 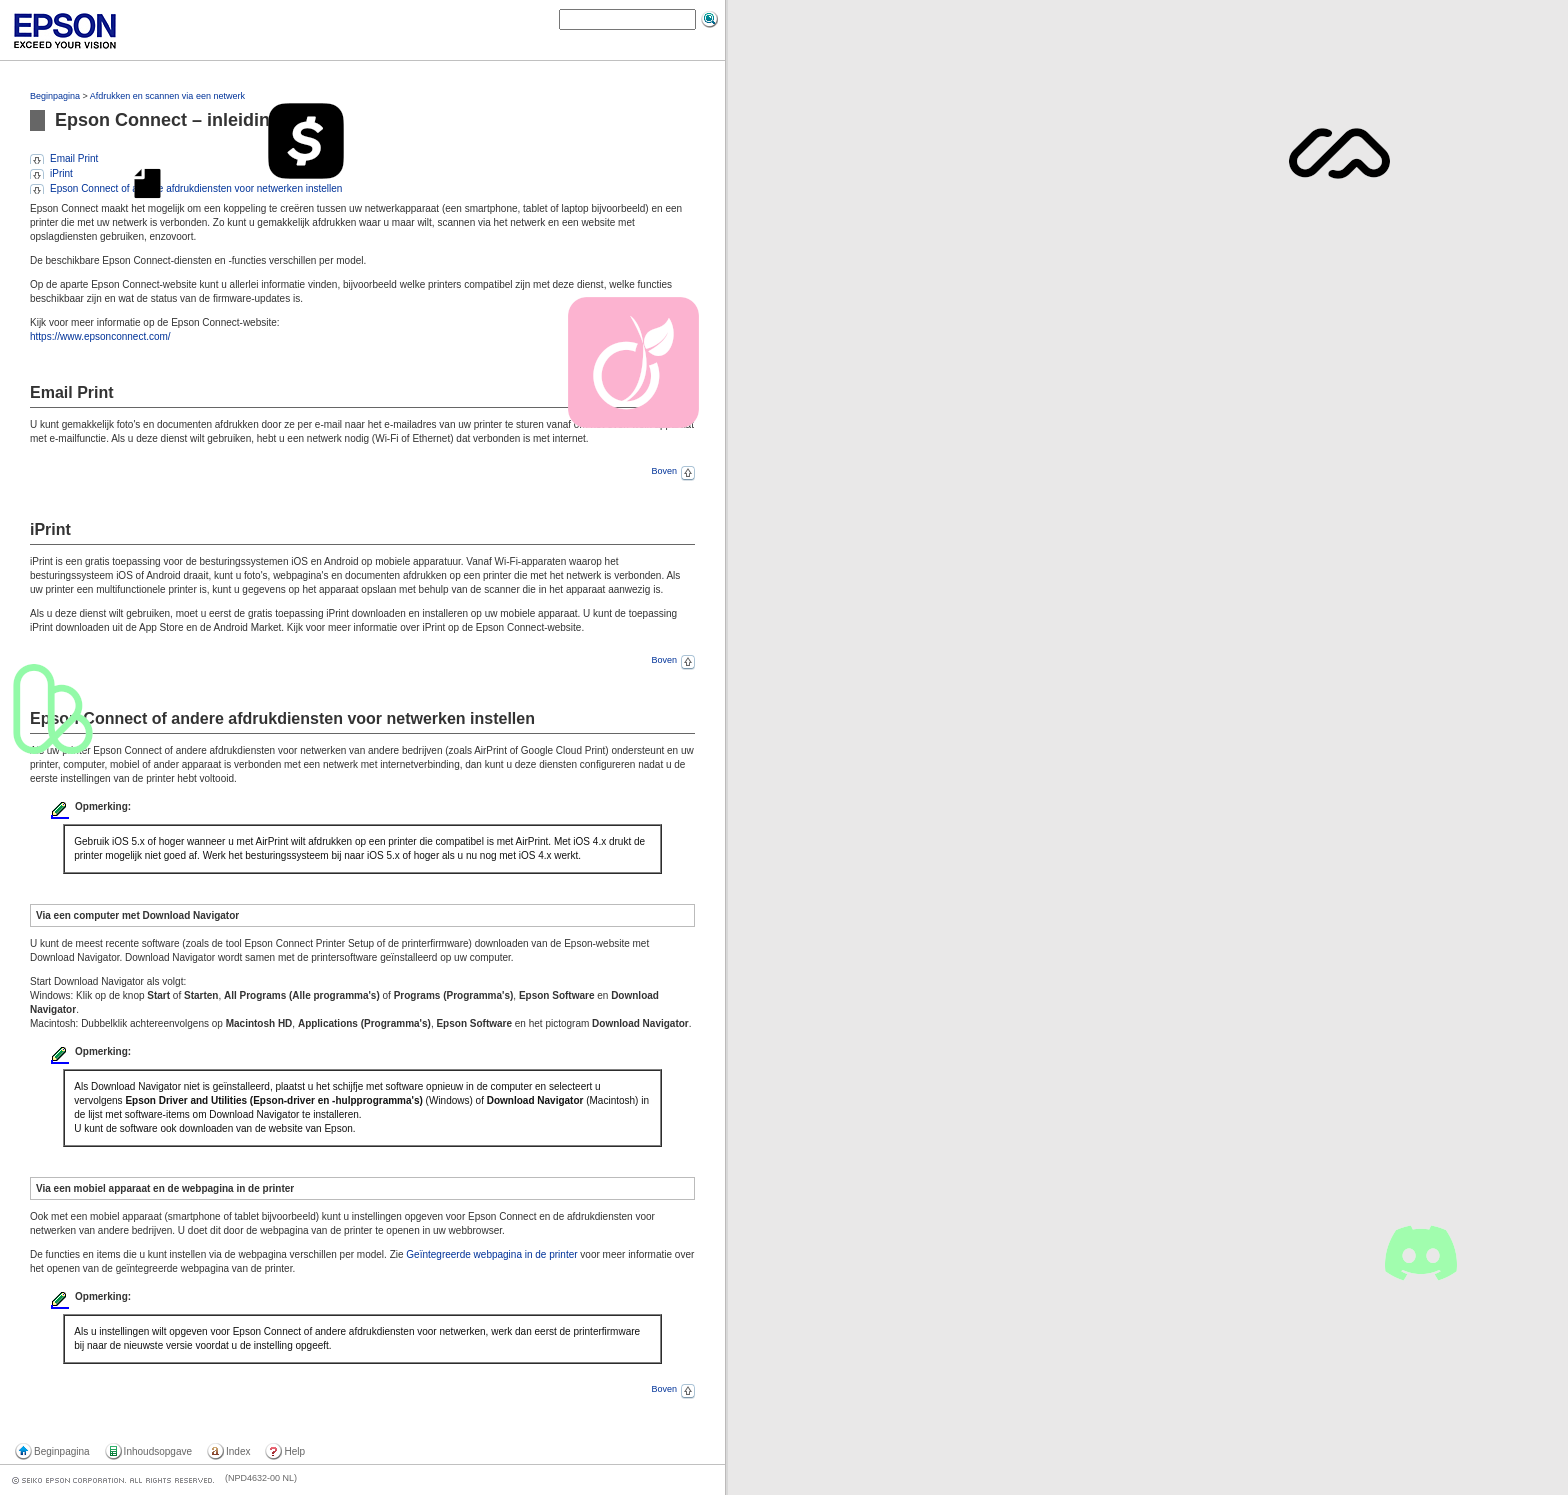 I want to click on viadeo social network logo, so click(x=633, y=362).